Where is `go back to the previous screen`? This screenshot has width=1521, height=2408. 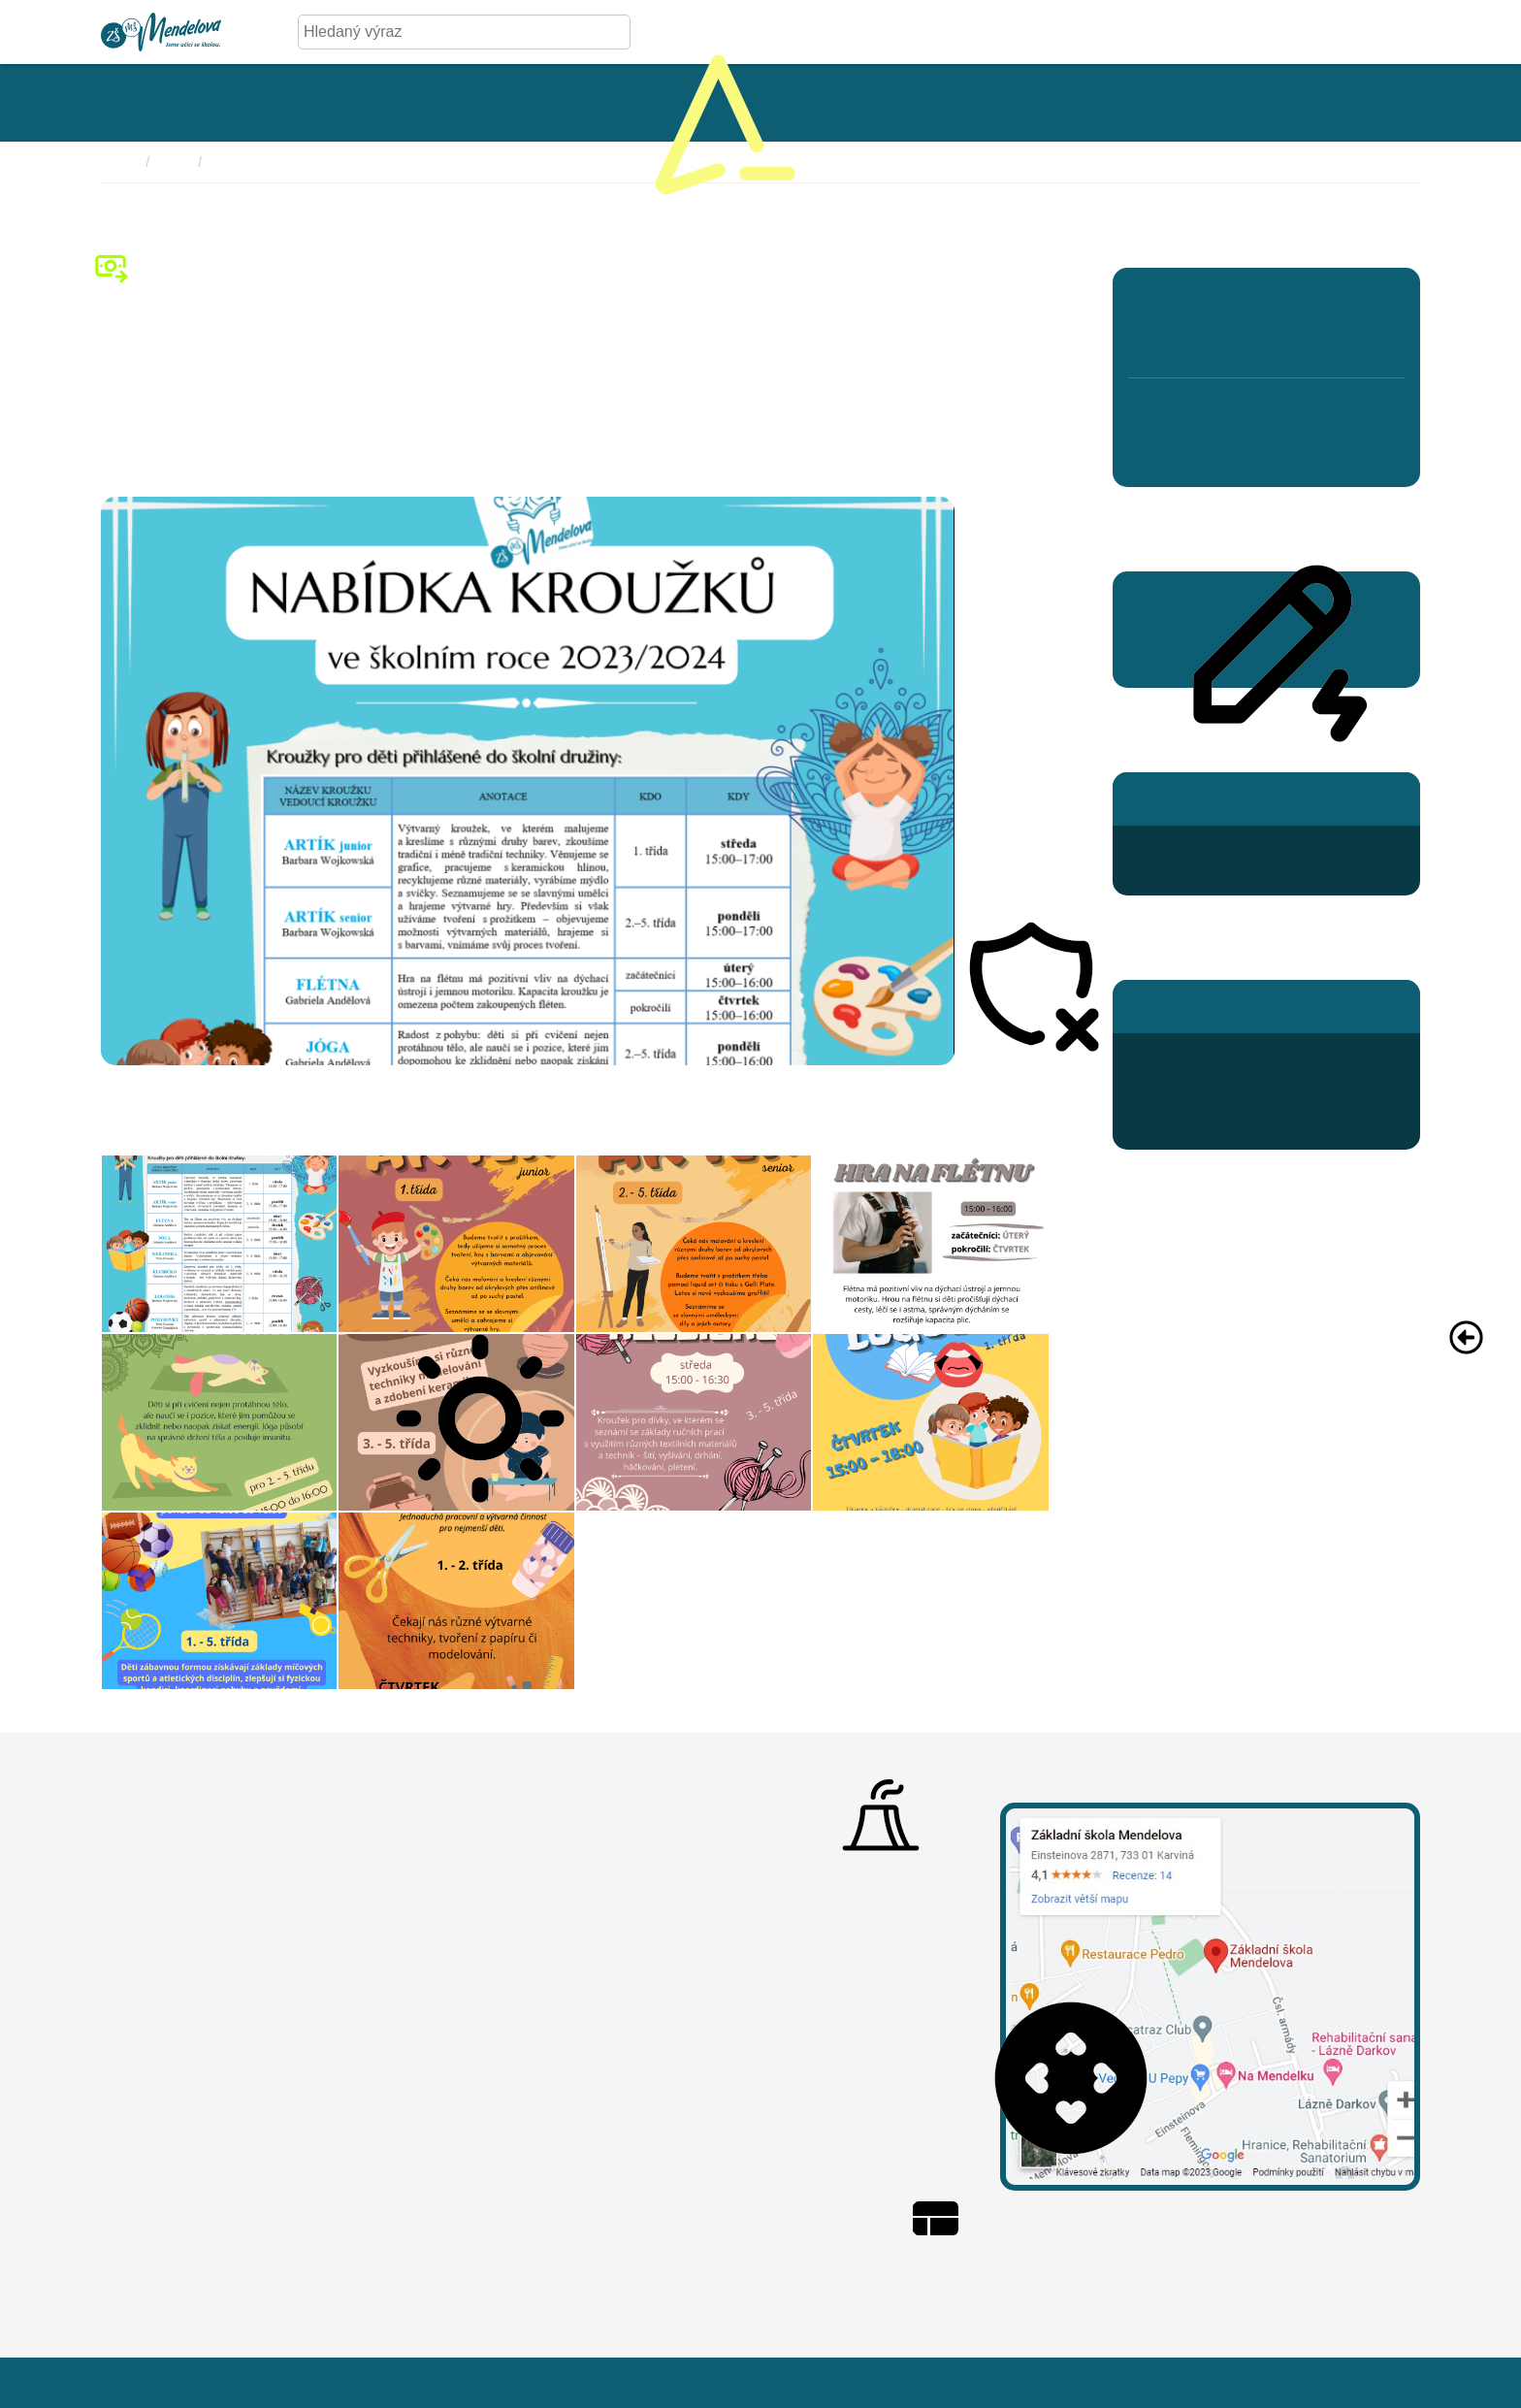
go back to the previous screen is located at coordinates (1466, 1337).